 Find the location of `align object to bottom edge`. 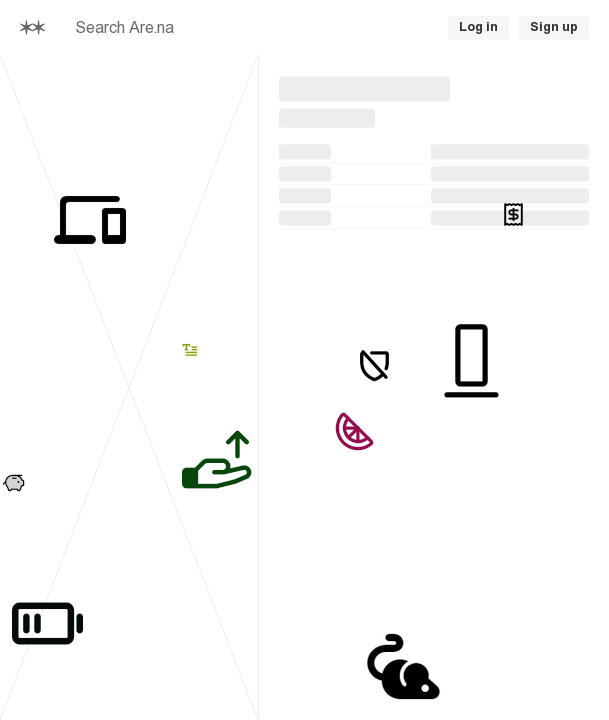

align object to bottom edge is located at coordinates (471, 359).